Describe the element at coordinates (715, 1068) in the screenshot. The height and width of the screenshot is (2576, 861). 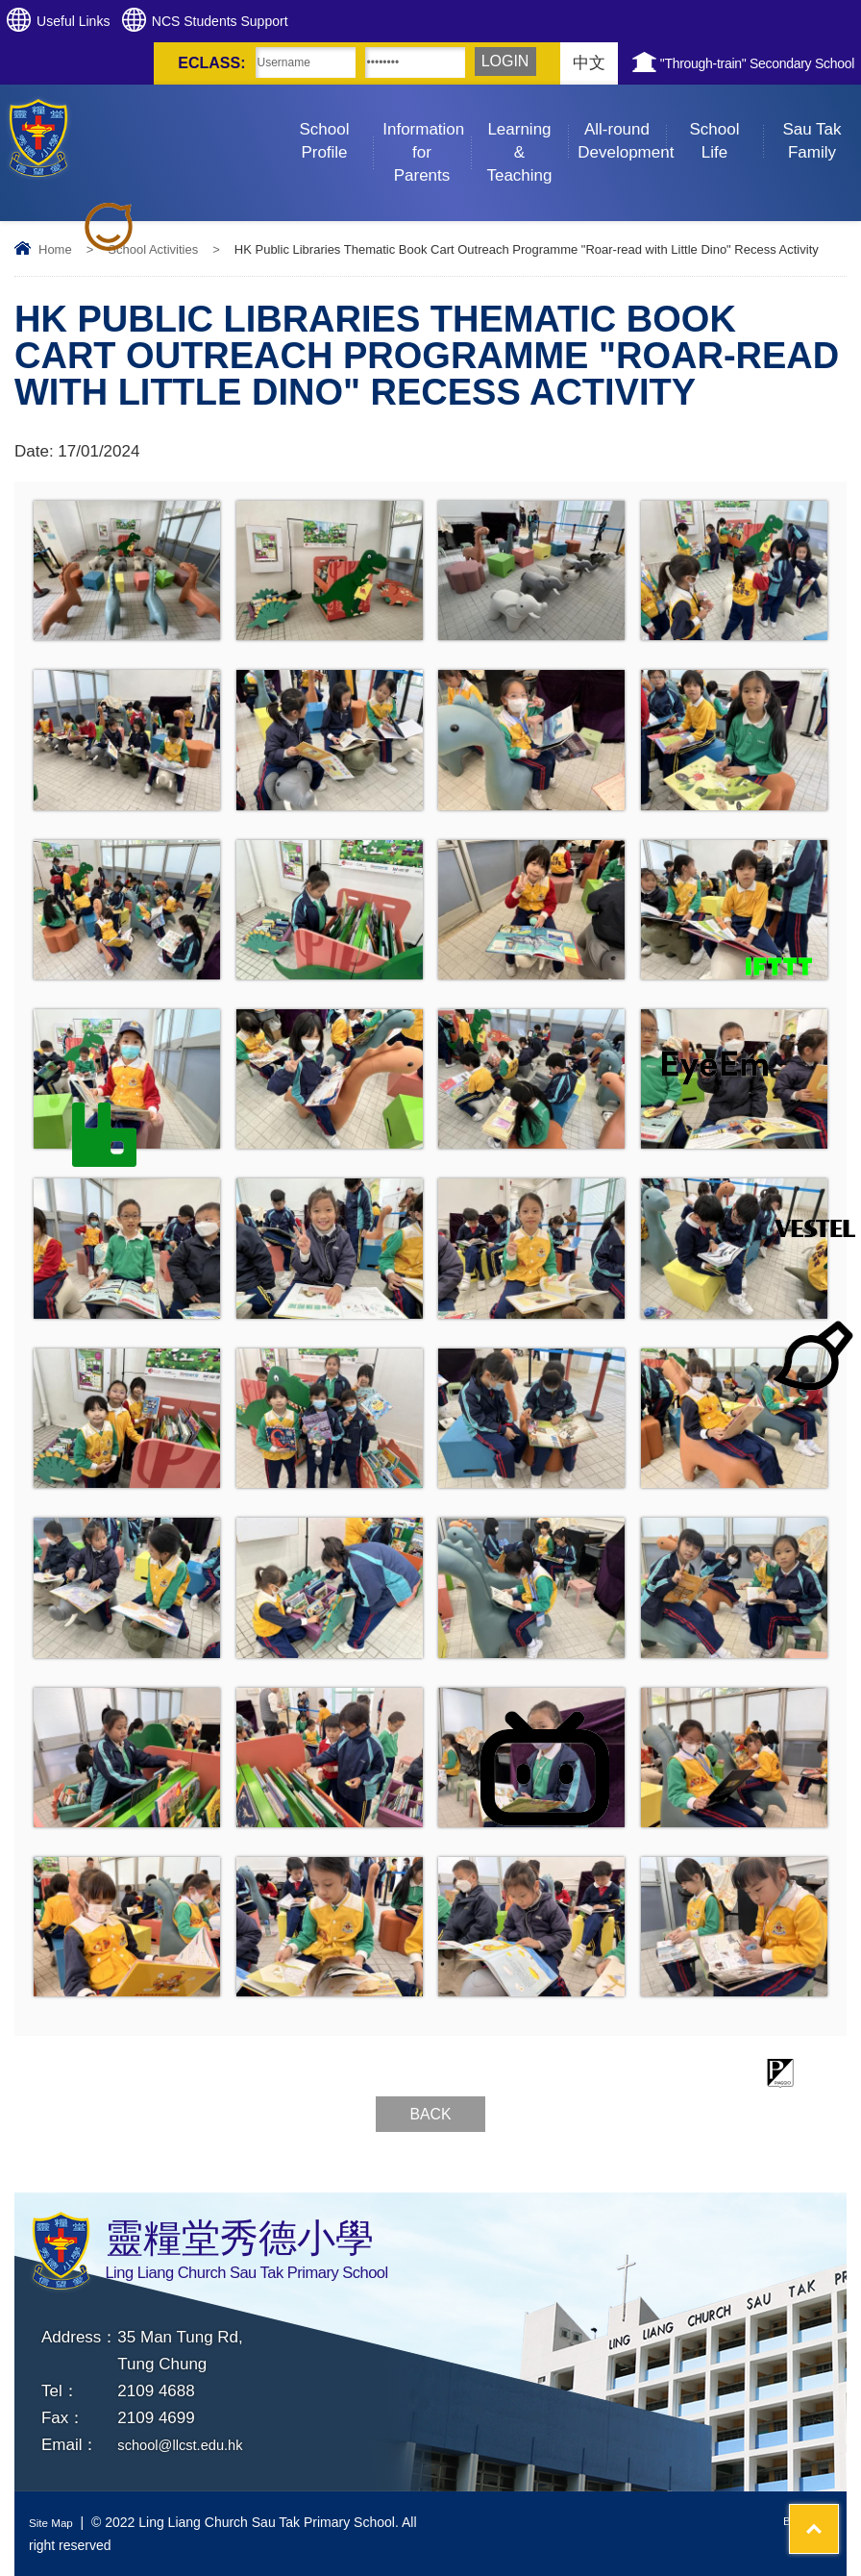
I see `open the EyeEm photography app` at that location.